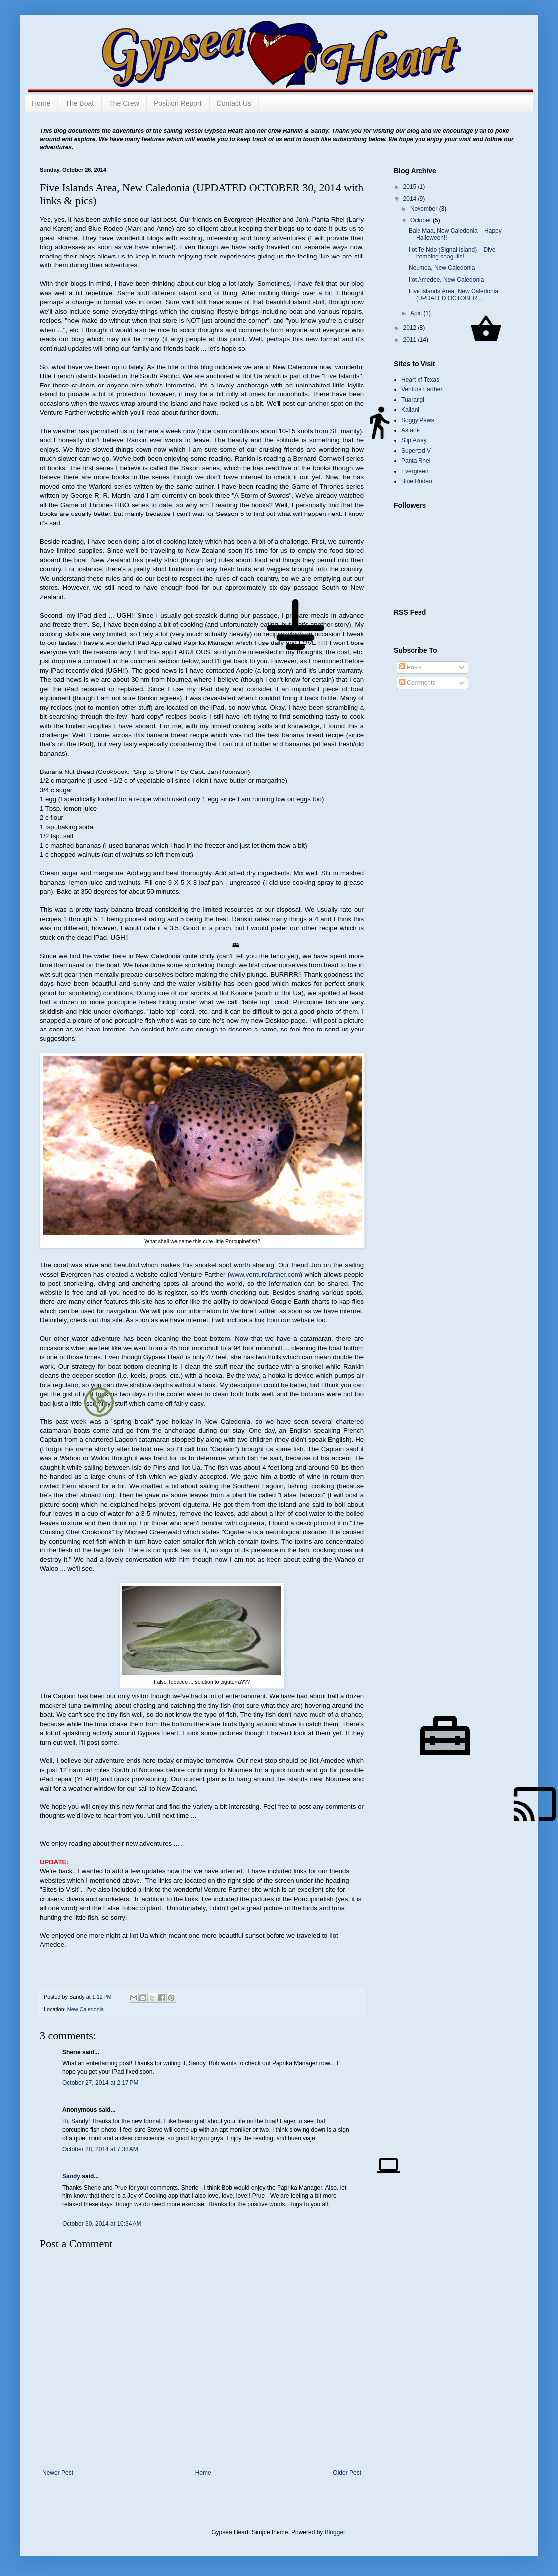 The image size is (558, 2576). Describe the element at coordinates (295, 625) in the screenshot. I see `indicates electrical ground connection in circuit diagrams` at that location.